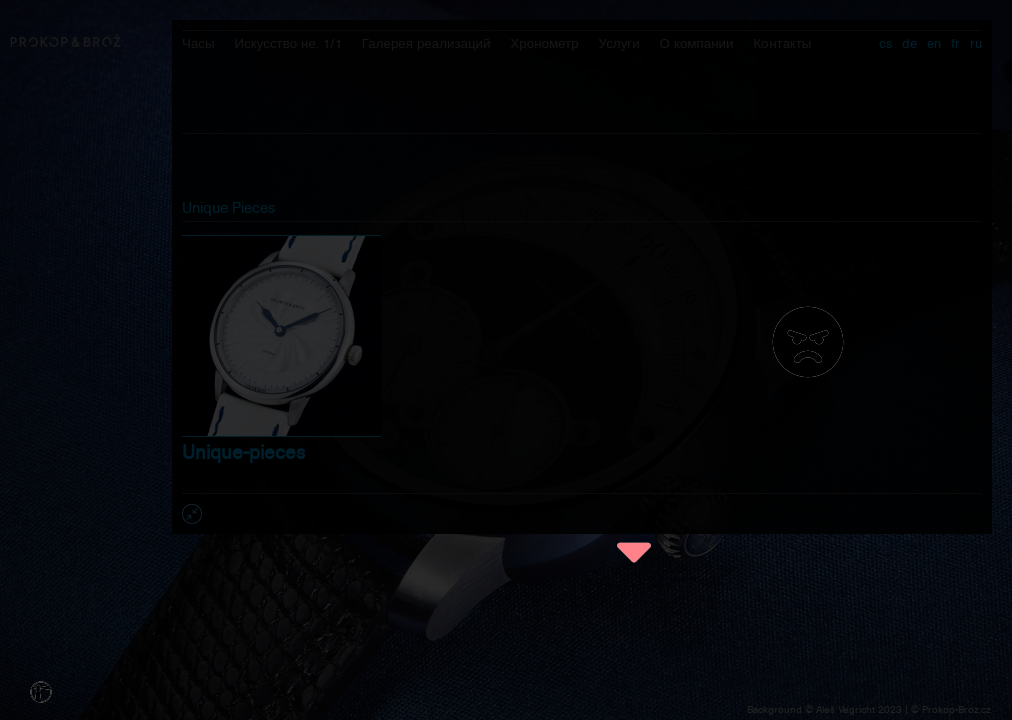 This screenshot has height=720, width=1012. What do you see at coordinates (41, 692) in the screenshot?
I see `watchman monitoring logo` at bounding box center [41, 692].